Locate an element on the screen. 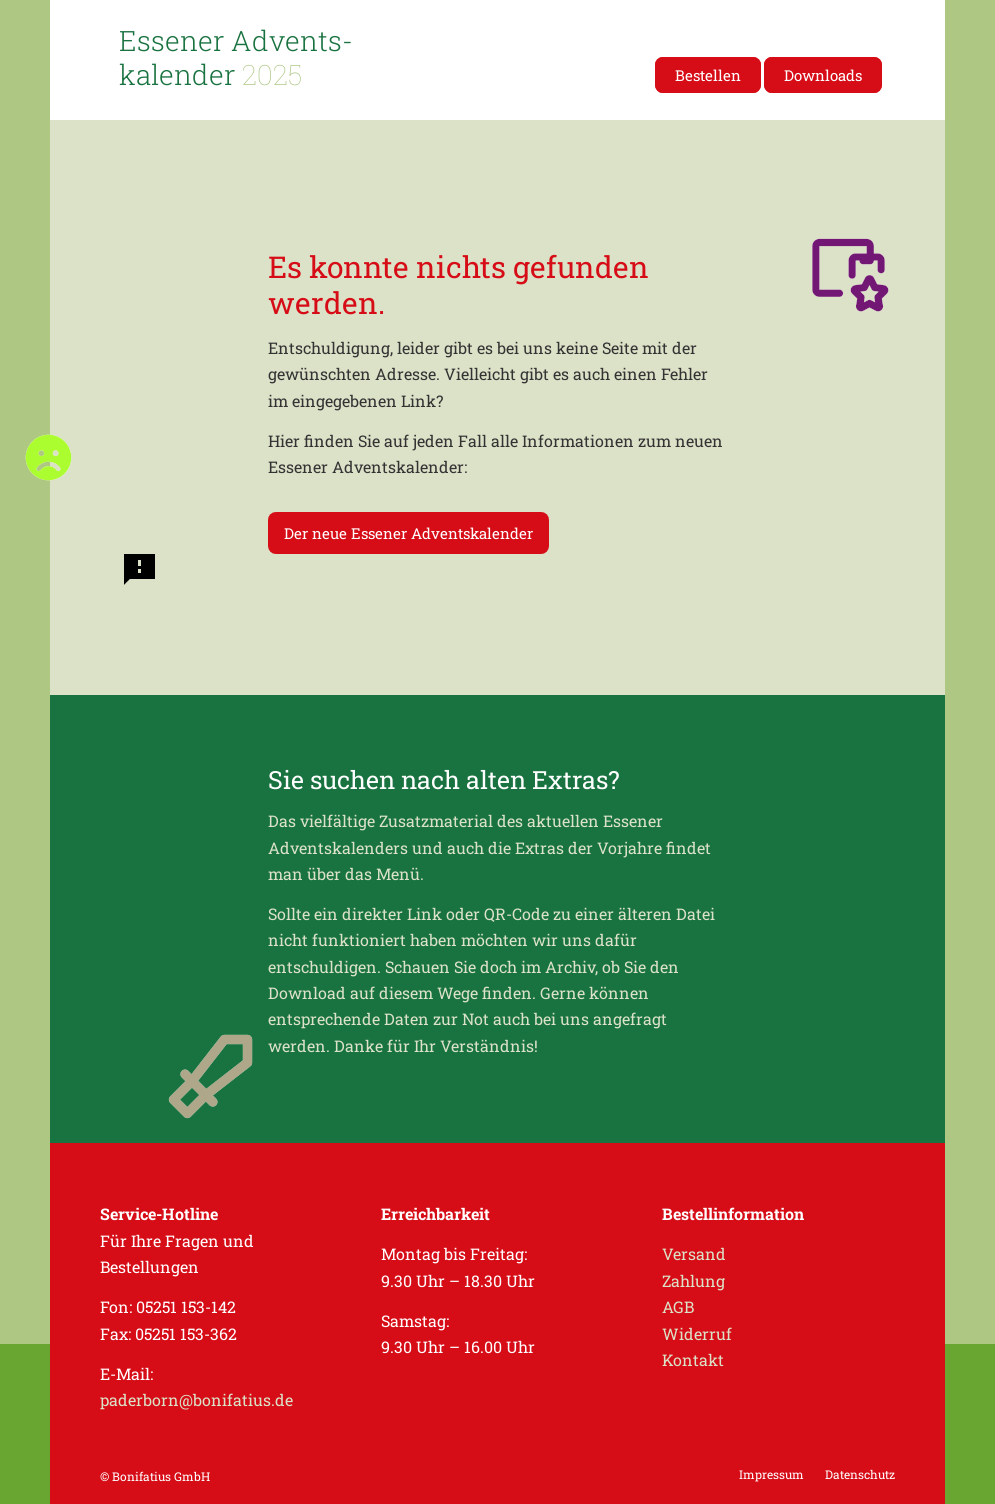  access combat or battle features is located at coordinates (210, 1076).